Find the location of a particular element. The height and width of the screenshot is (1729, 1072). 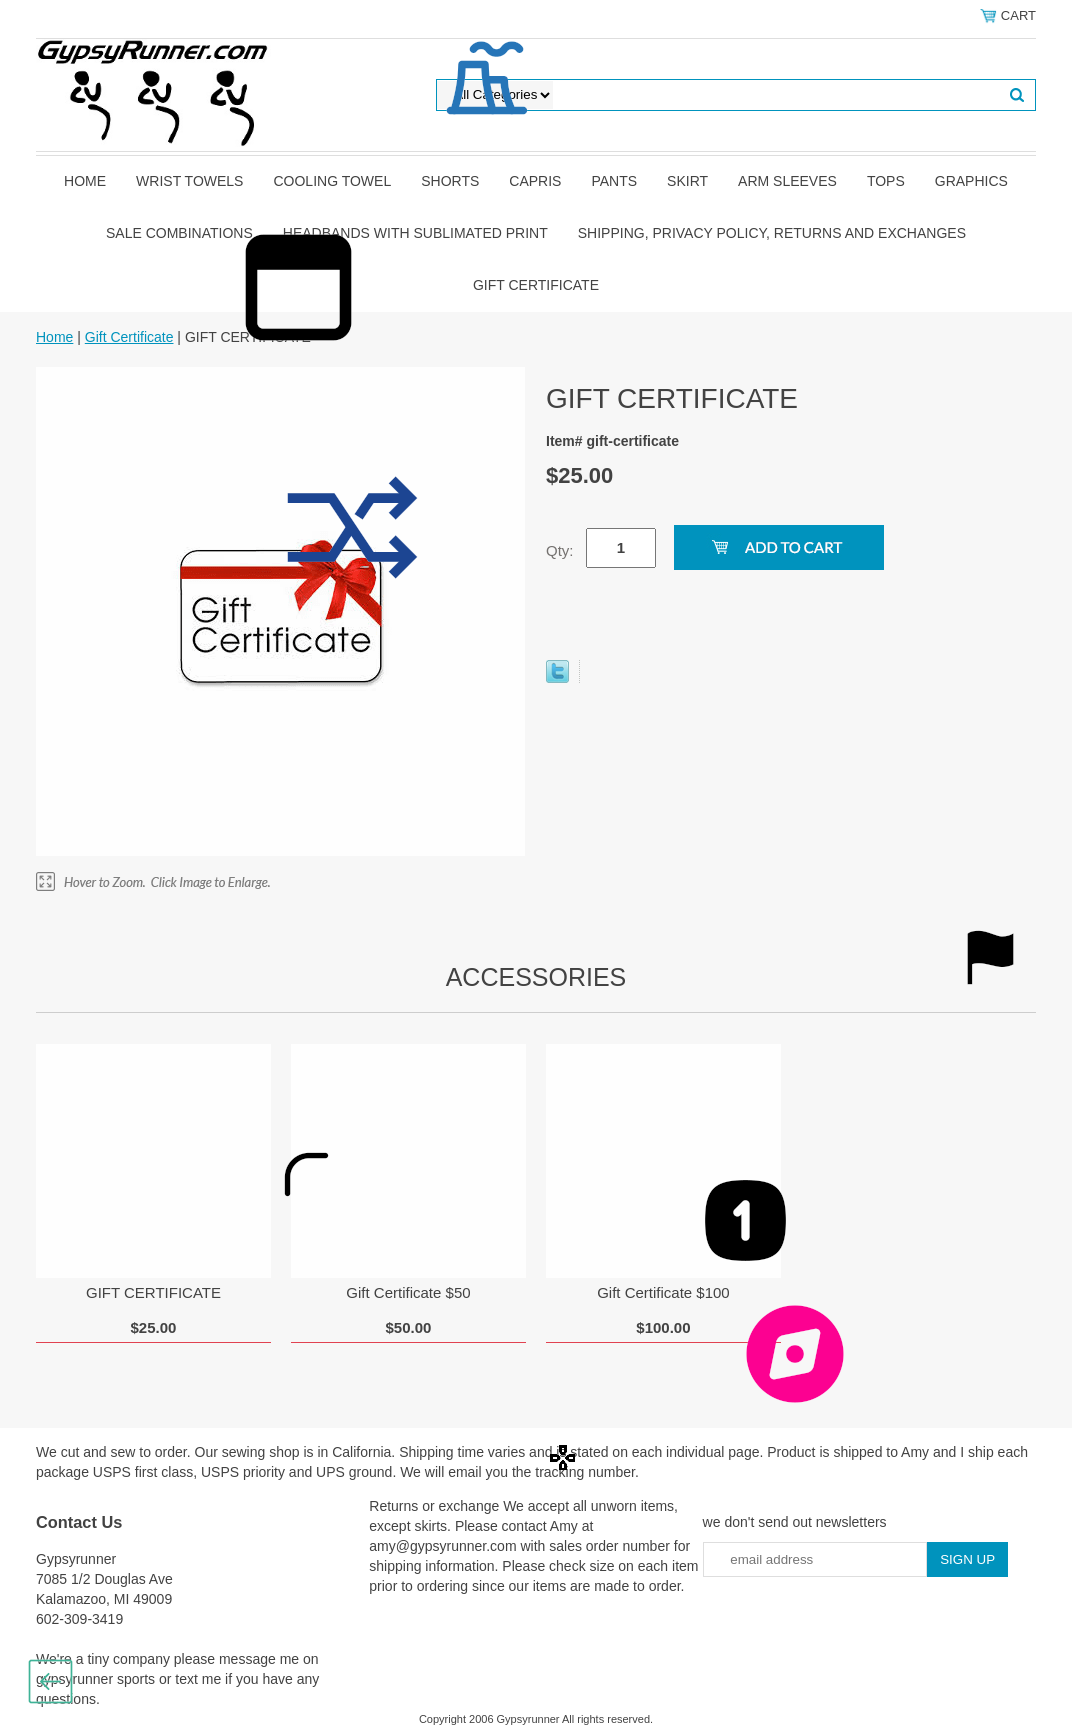

view factory or manufacturing facilities is located at coordinates (485, 76).